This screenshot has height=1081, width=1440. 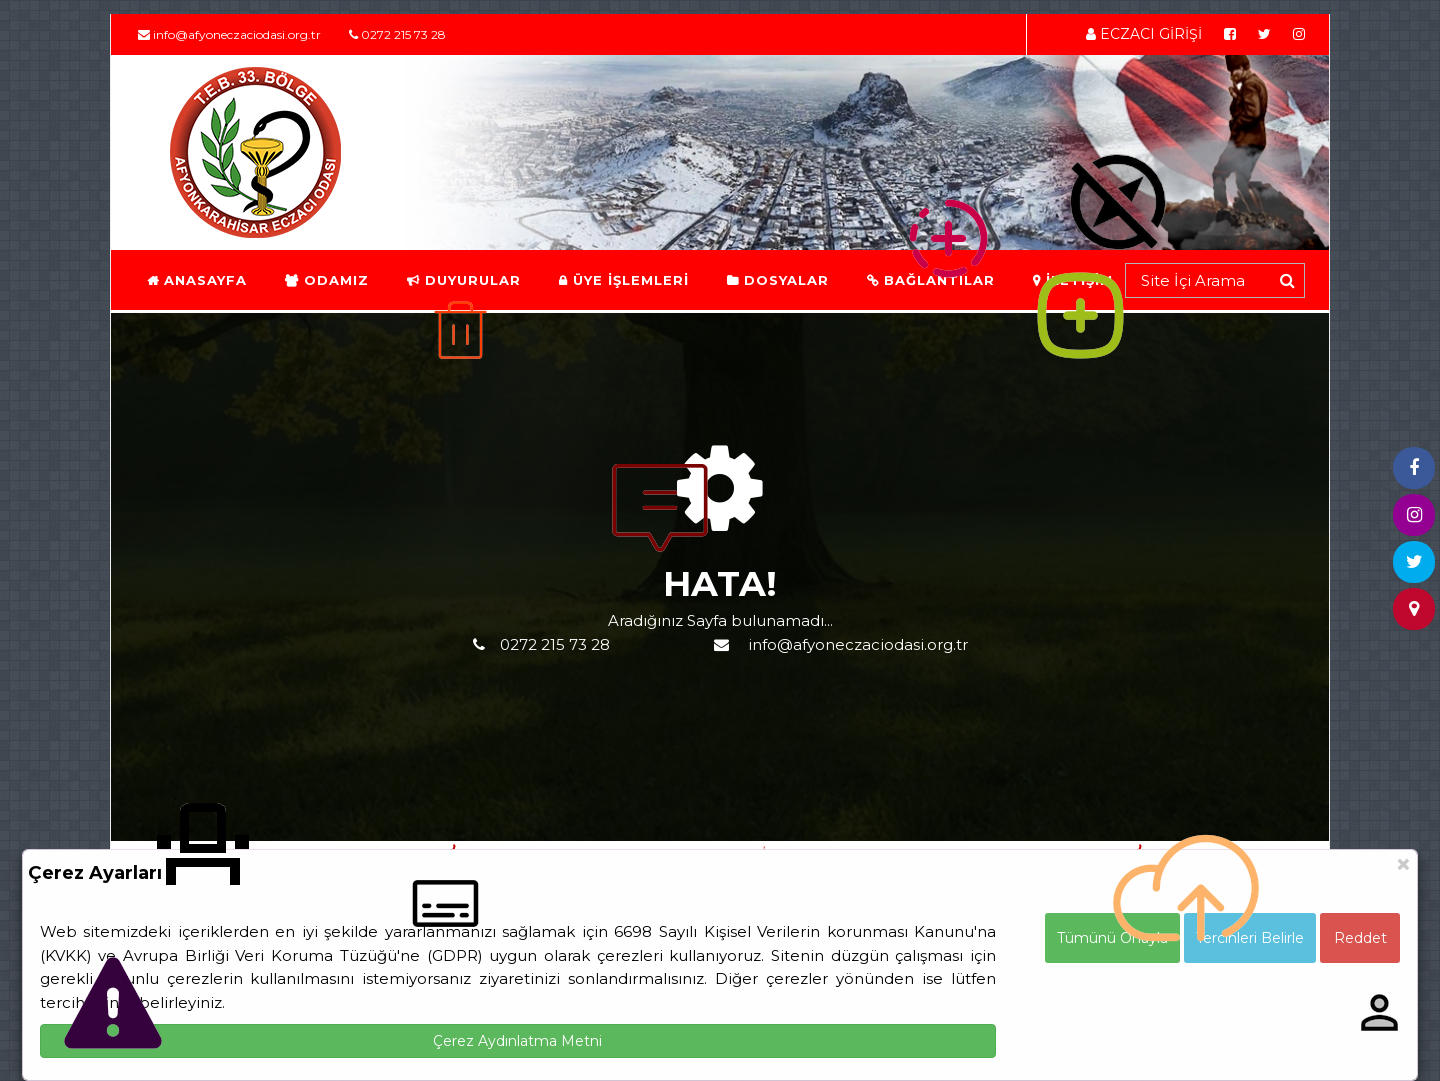 I want to click on delete this item, so click(x=460, y=332).